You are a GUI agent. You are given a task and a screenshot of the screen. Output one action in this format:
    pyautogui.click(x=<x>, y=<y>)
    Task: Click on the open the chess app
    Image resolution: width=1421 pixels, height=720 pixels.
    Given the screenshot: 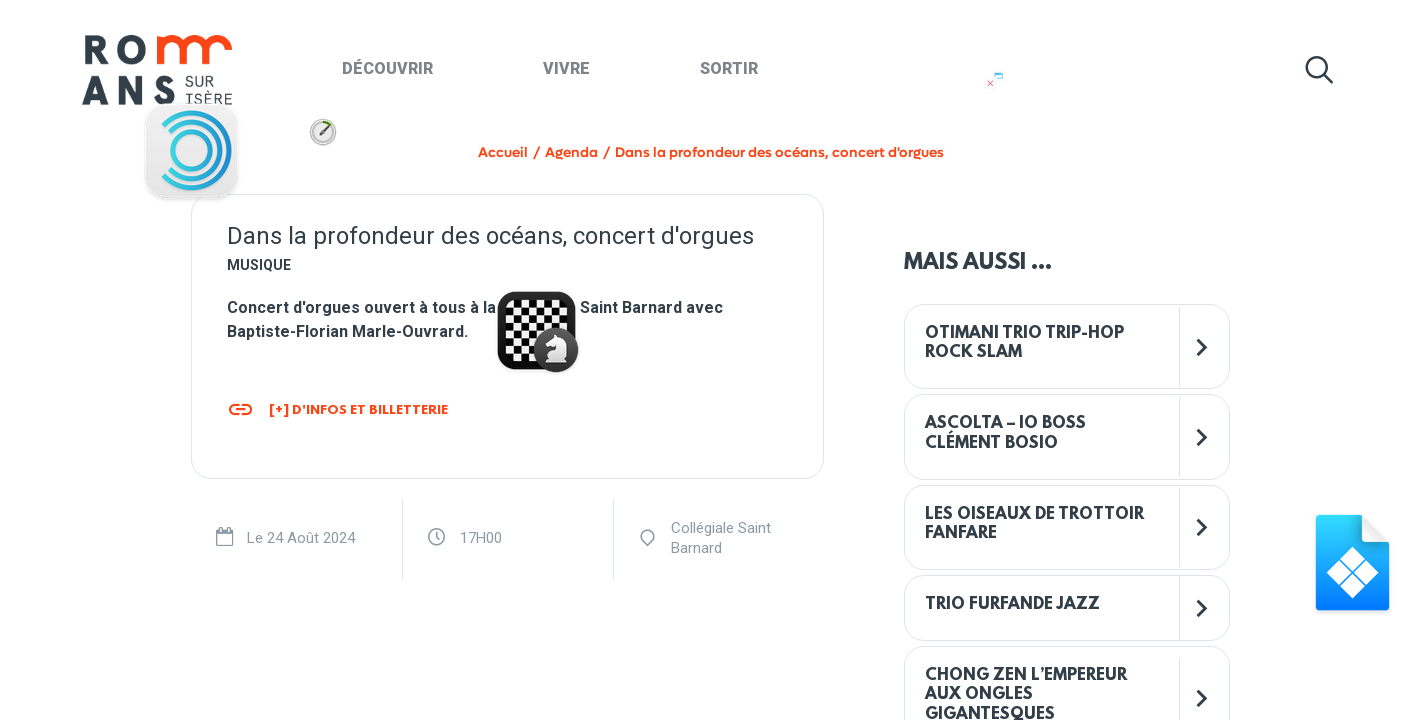 What is the action you would take?
    pyautogui.click(x=536, y=330)
    